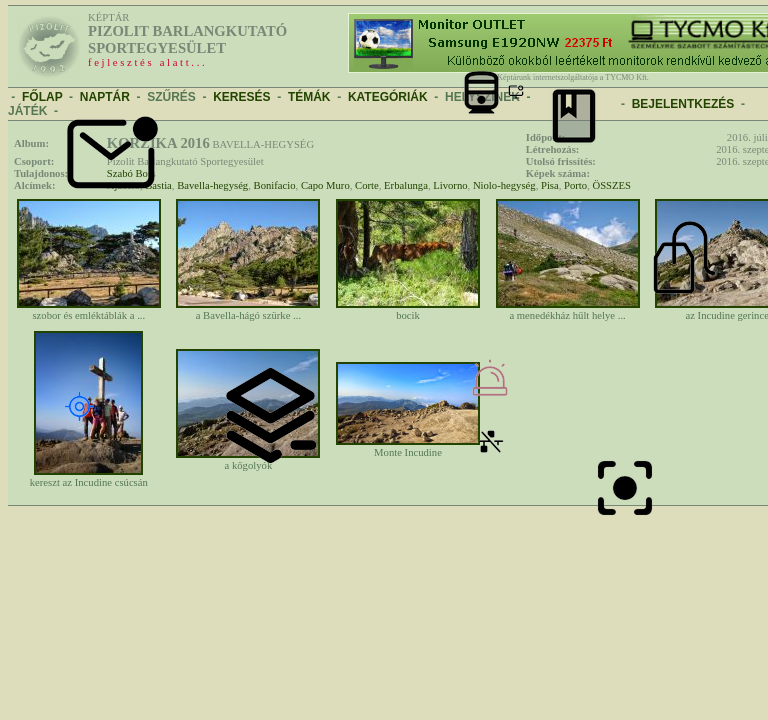  What do you see at coordinates (490, 381) in the screenshot?
I see `emergency alert or warning notification` at bounding box center [490, 381].